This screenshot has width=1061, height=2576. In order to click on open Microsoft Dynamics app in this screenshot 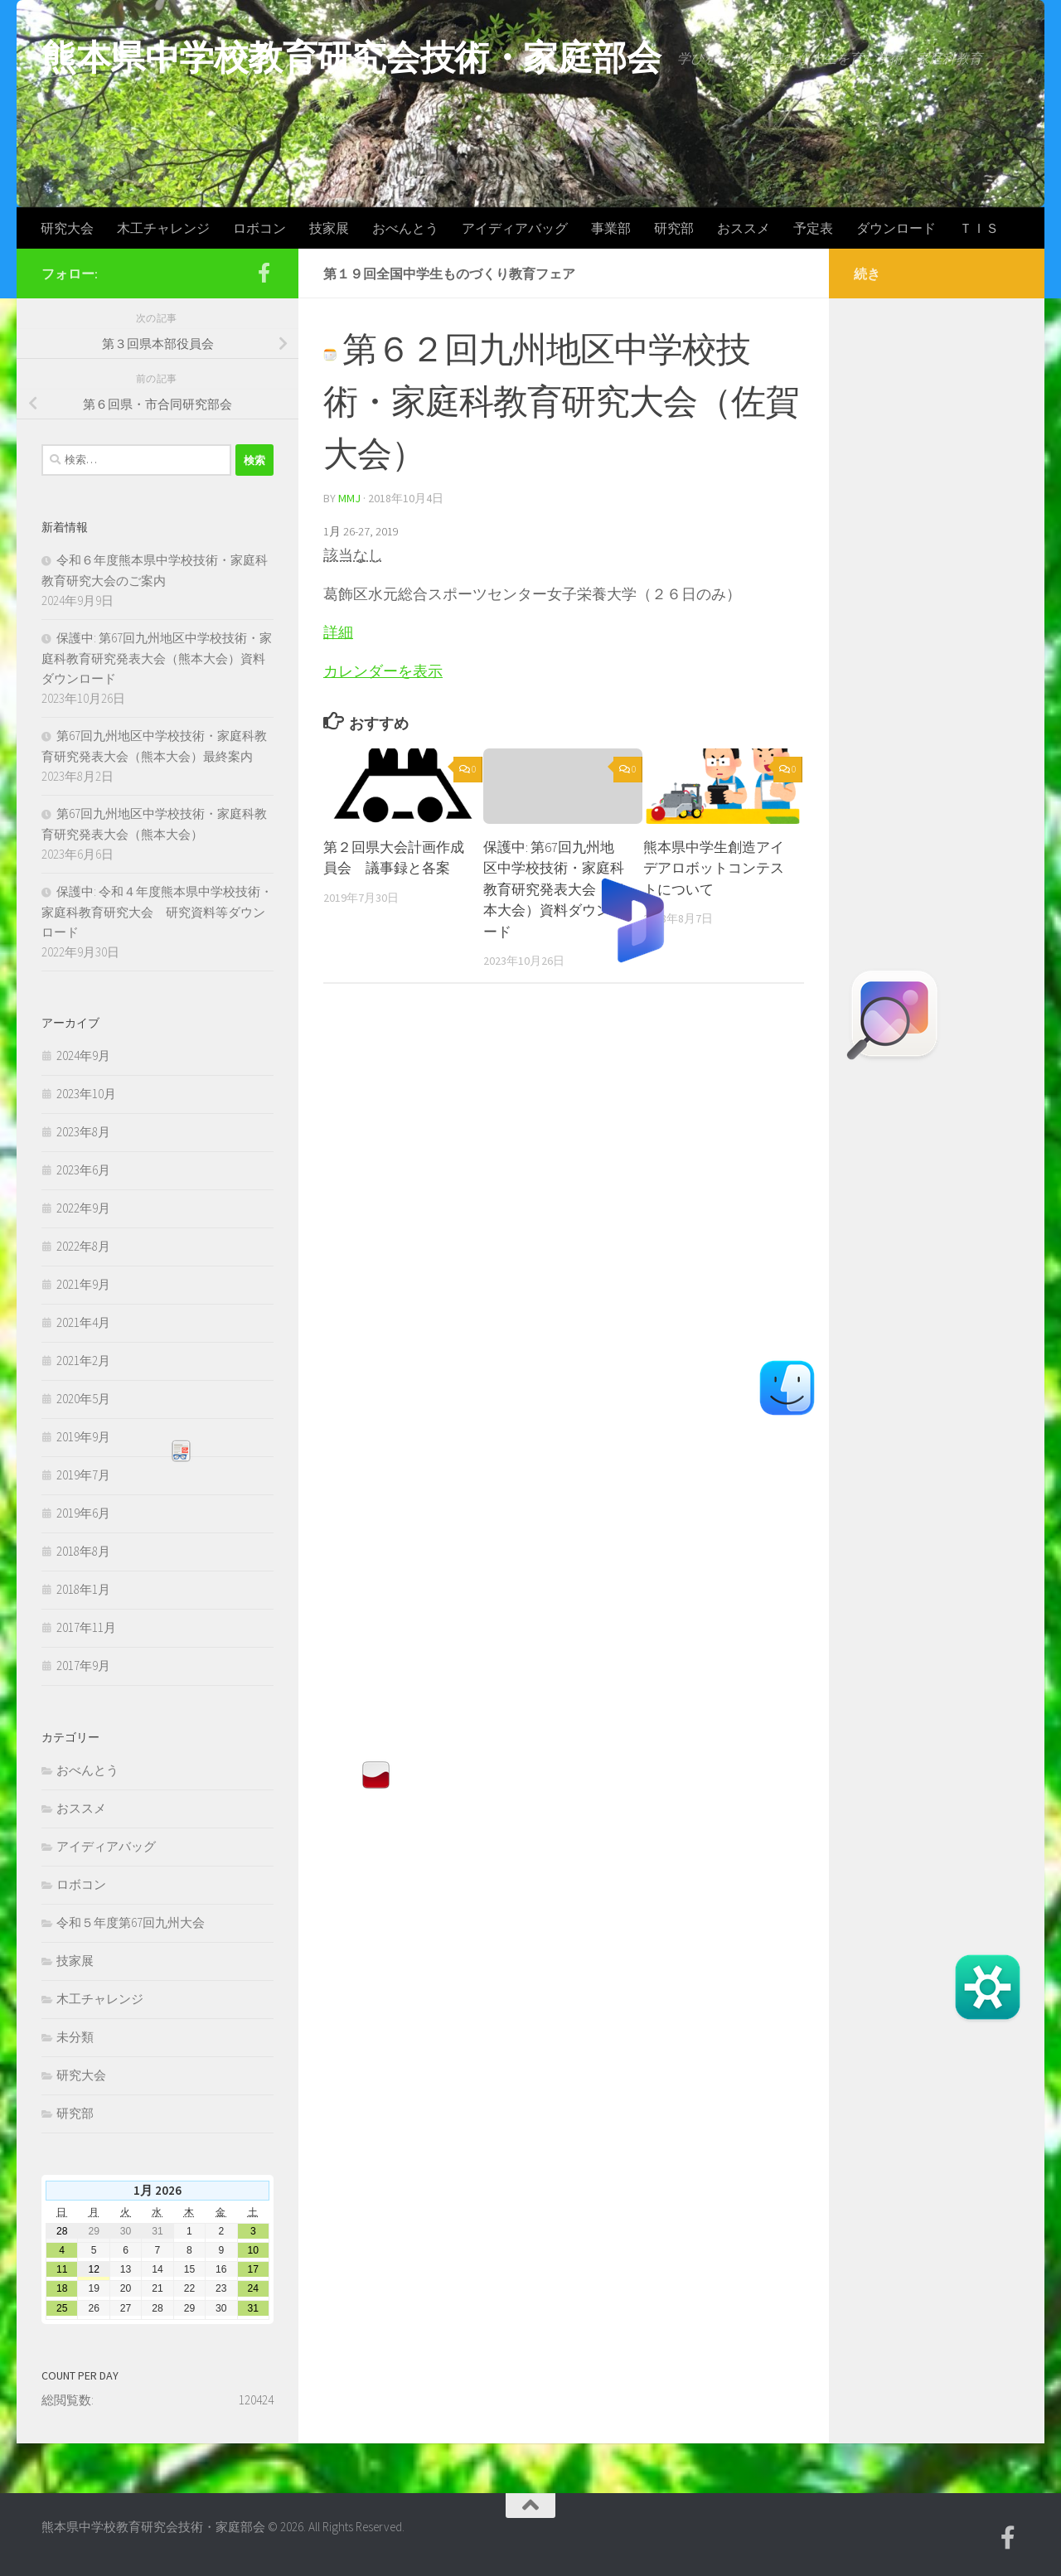, I will do `click(633, 920)`.